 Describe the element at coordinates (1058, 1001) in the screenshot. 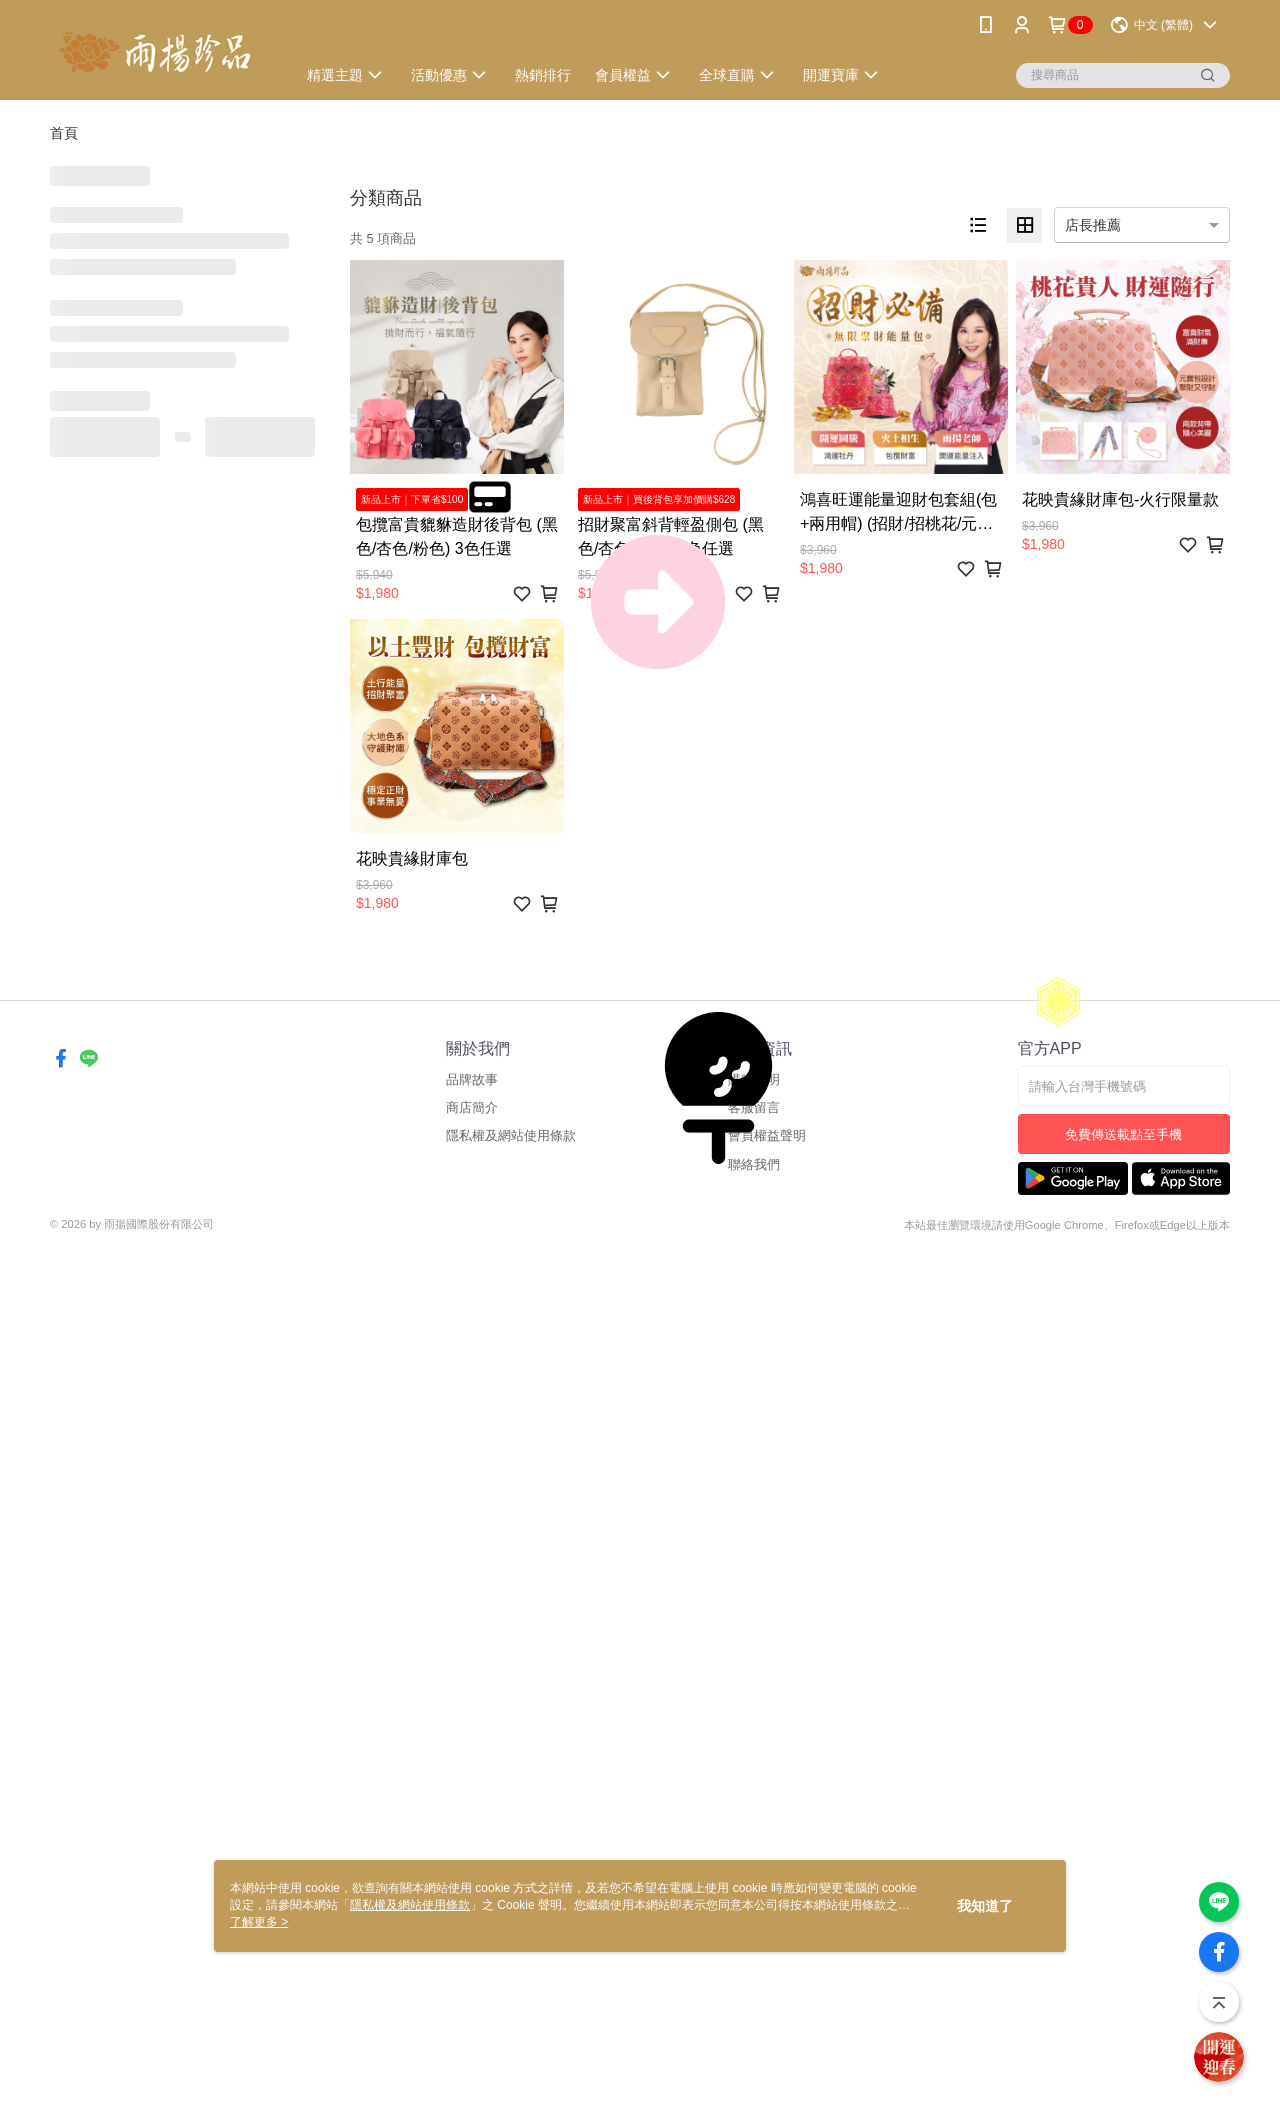

I see `First Order logo from Star Wars franchise` at that location.